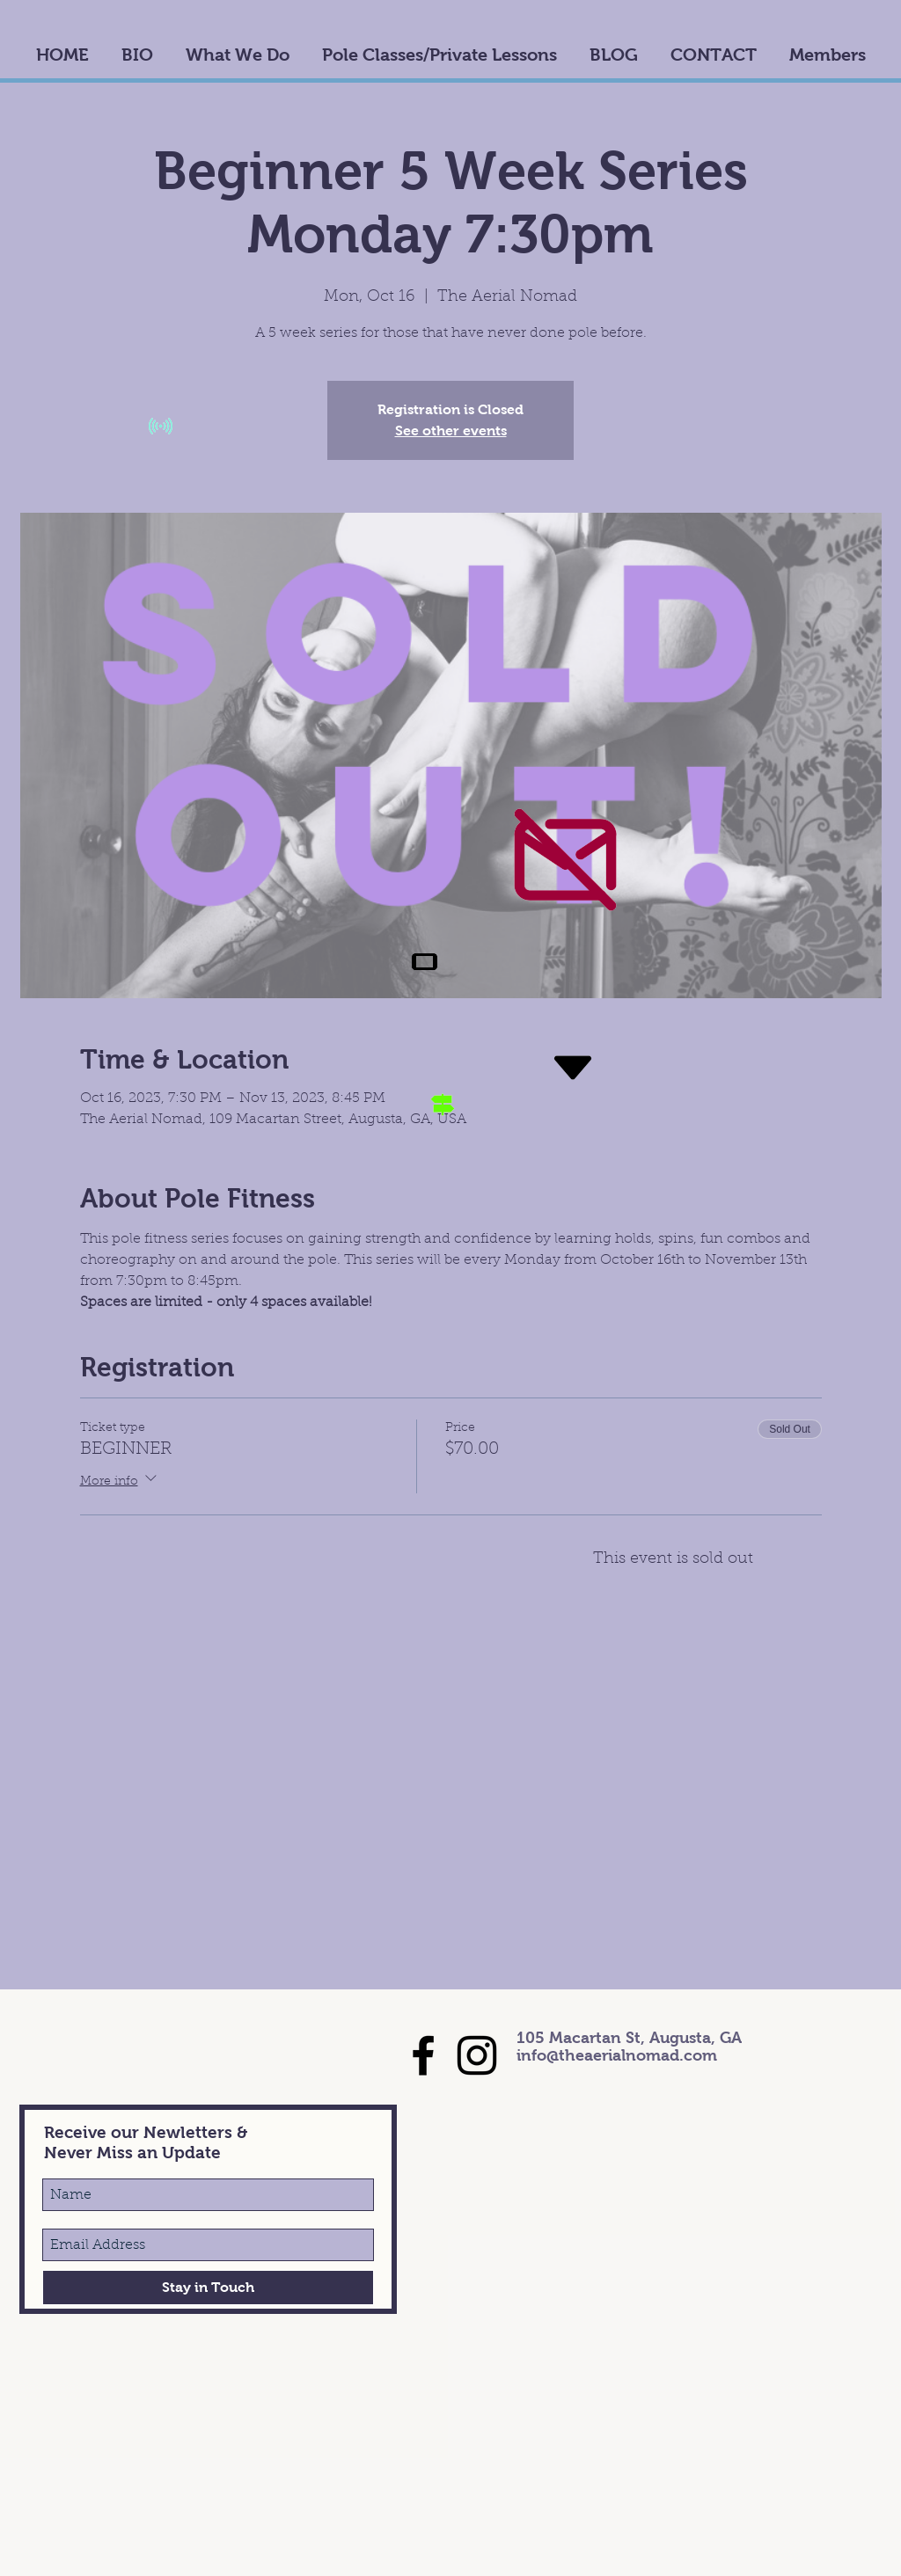  Describe the element at coordinates (443, 1105) in the screenshot. I see `view directions or navigation options` at that location.